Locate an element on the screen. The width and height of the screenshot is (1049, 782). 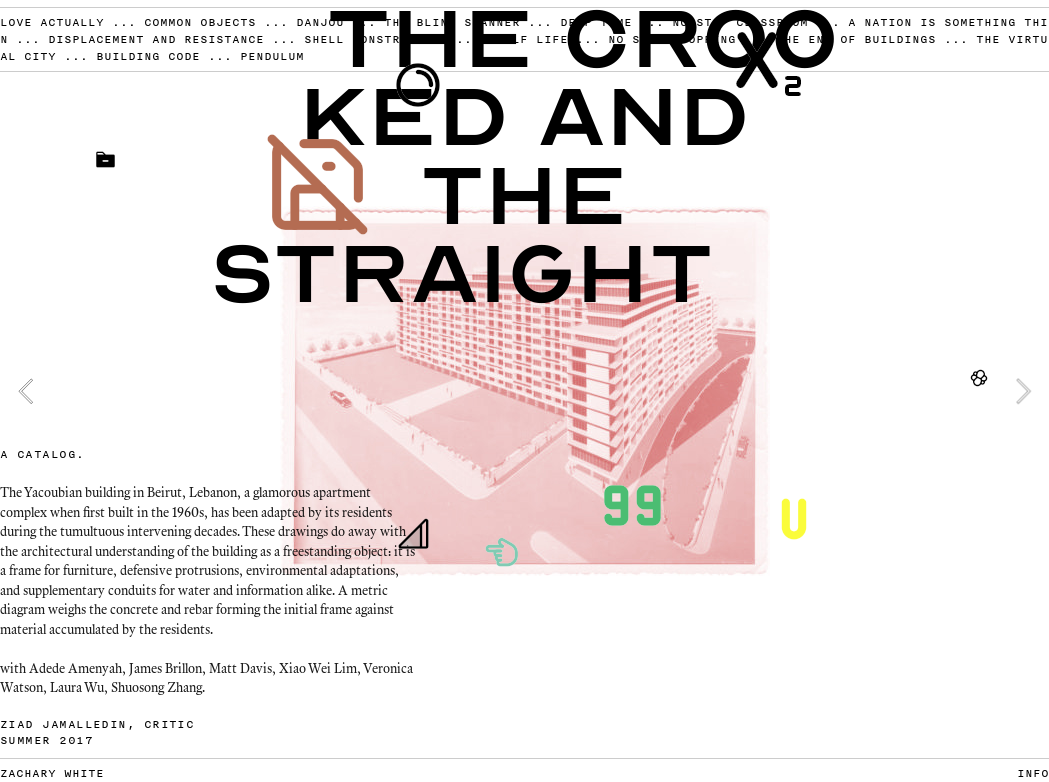
indicates strong cellular network signal is located at coordinates (416, 535).